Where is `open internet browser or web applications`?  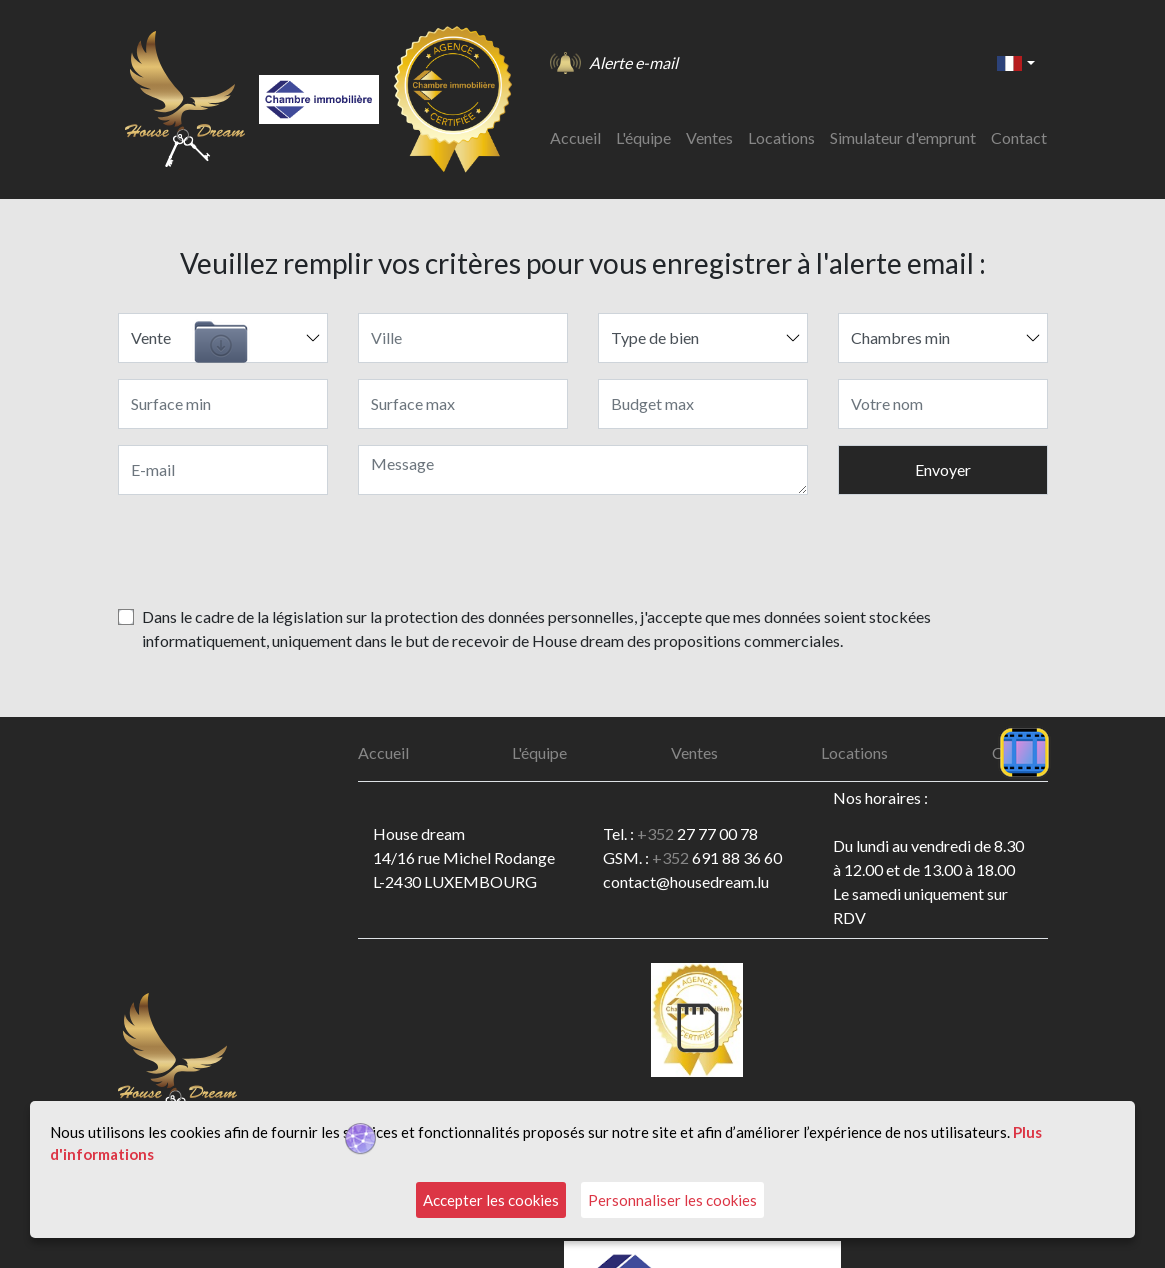
open internet browser or web applications is located at coordinates (360, 1138).